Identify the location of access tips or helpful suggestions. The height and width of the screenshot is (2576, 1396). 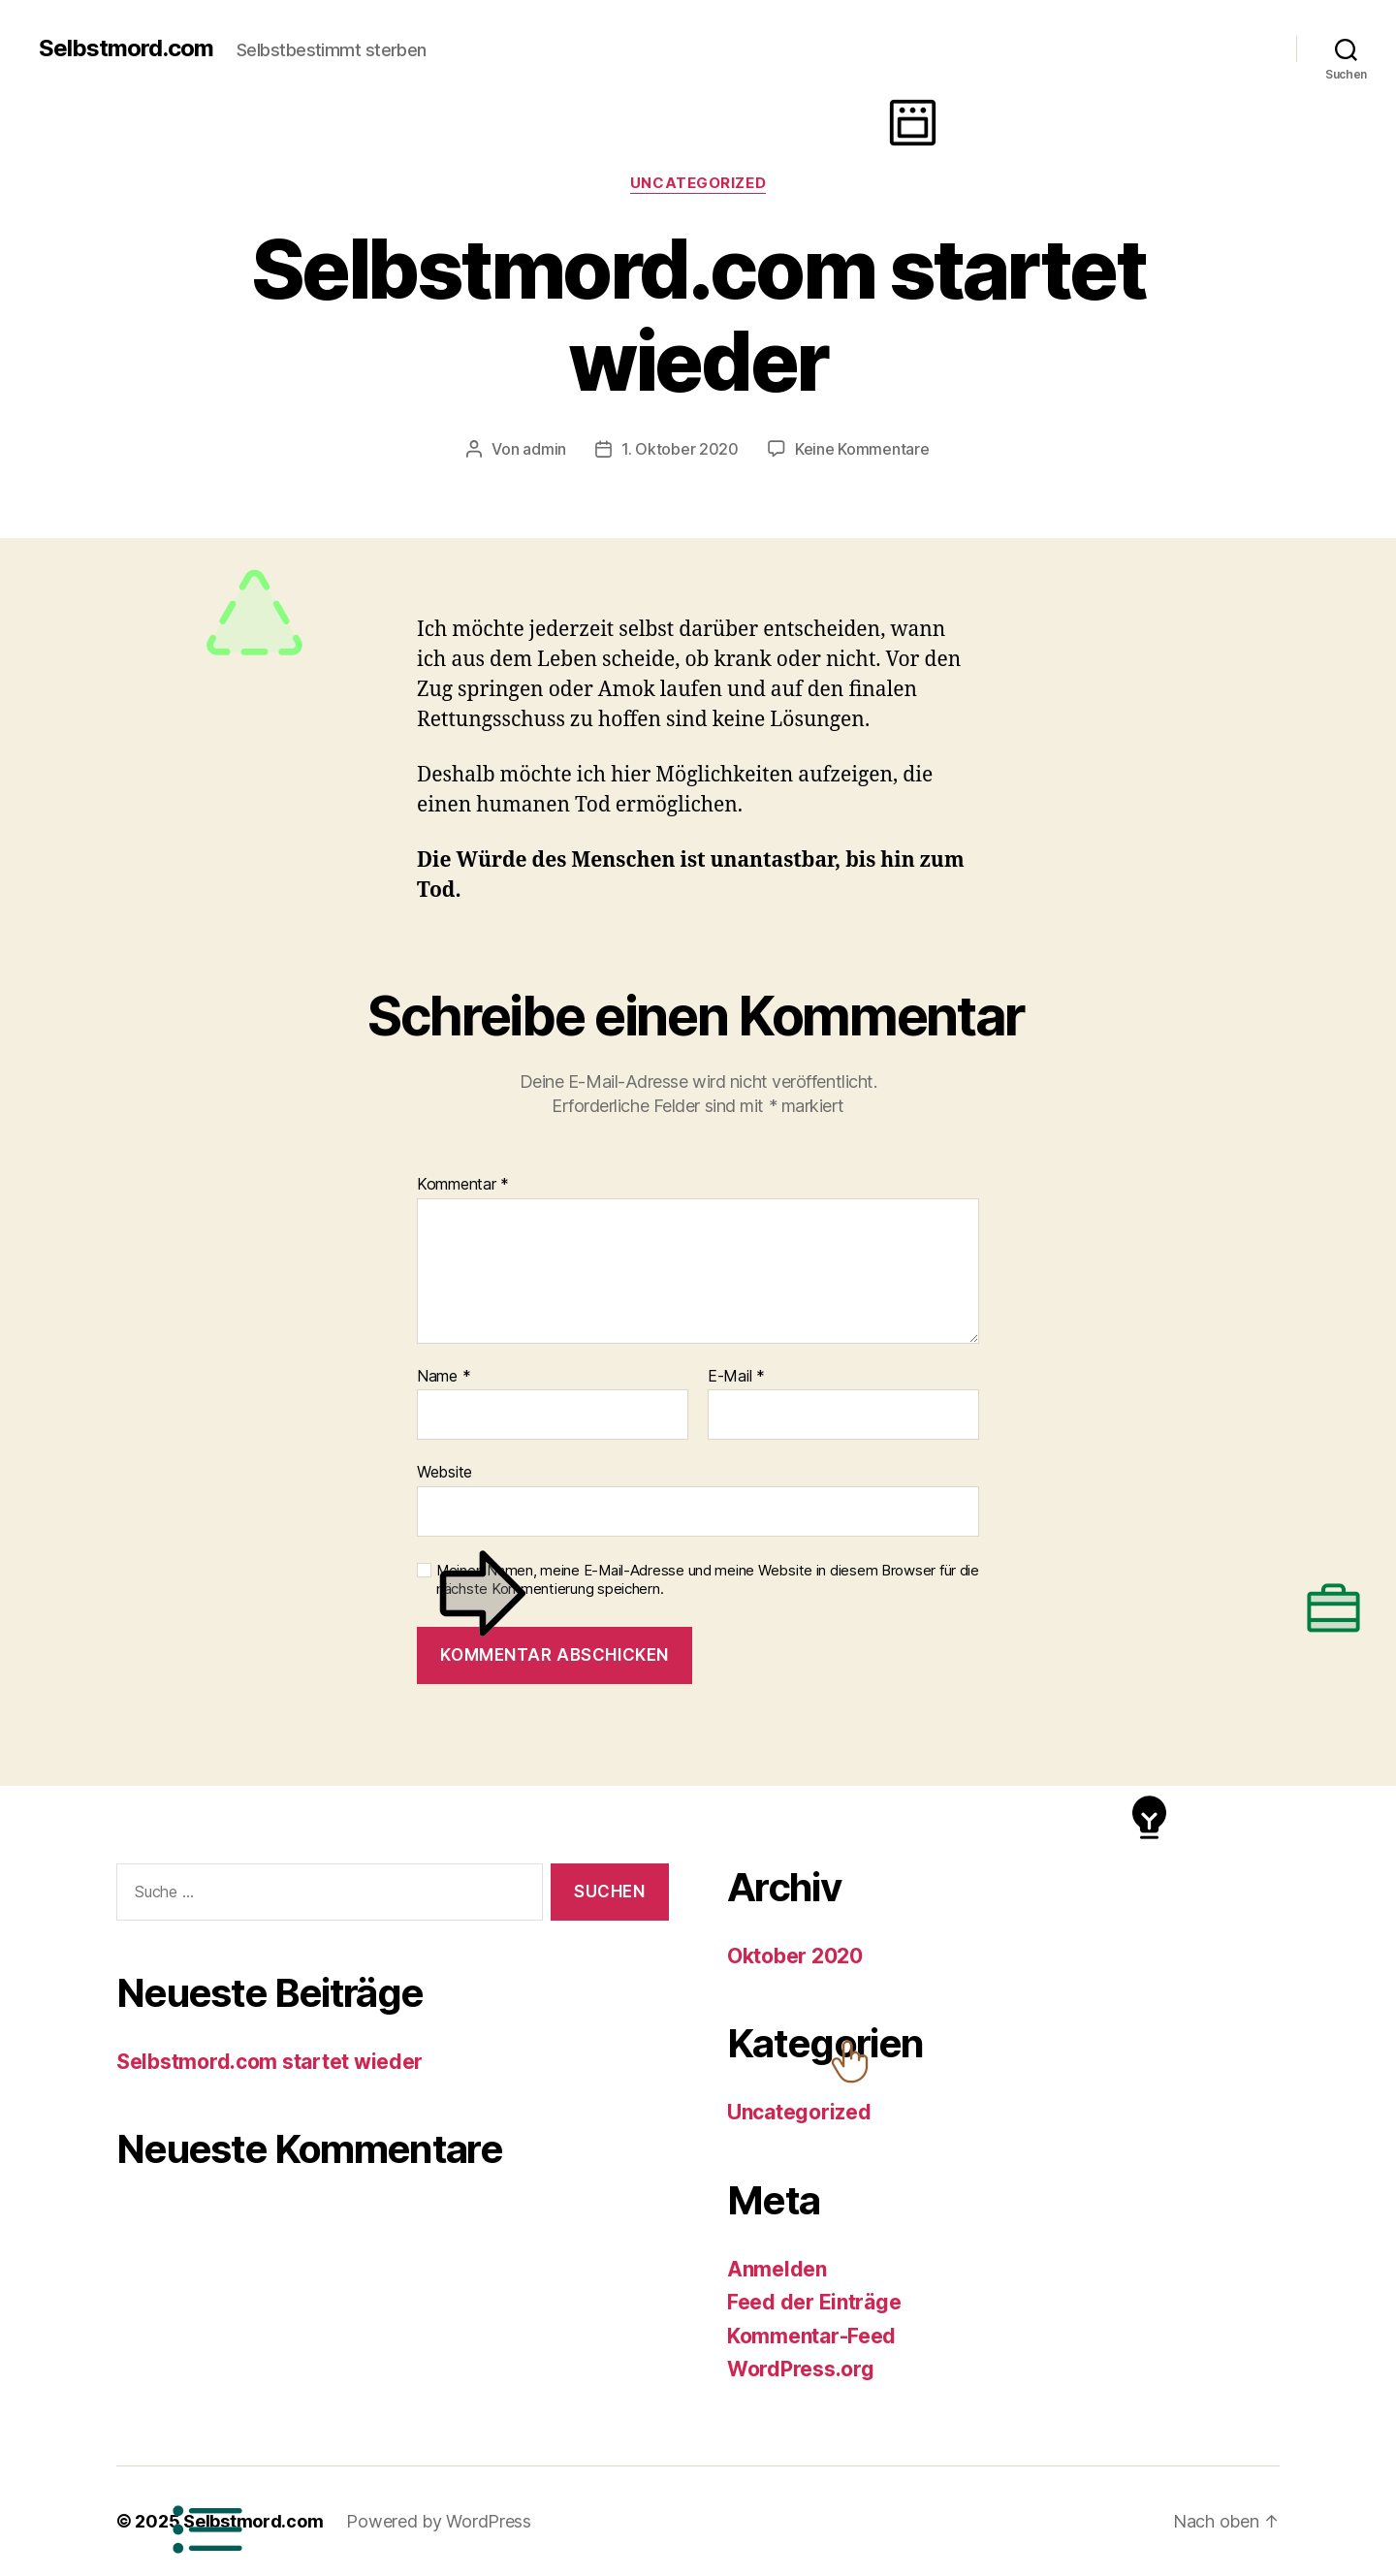
(1149, 1817).